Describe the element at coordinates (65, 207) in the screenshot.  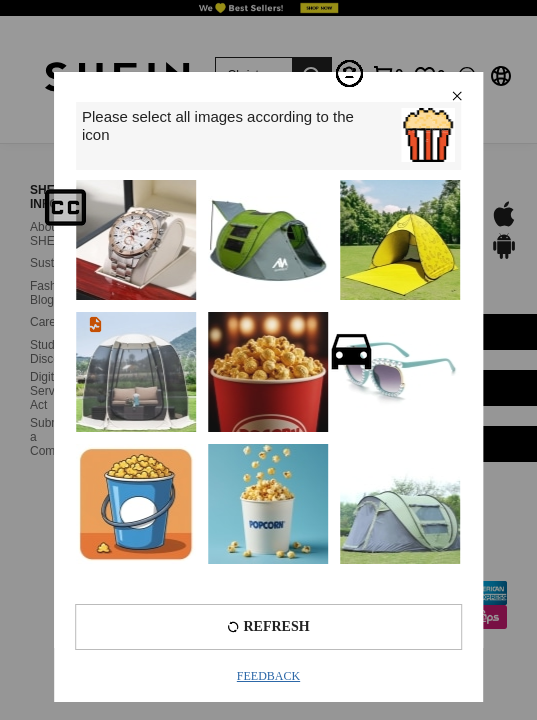
I see `enable closed captions for video content` at that location.